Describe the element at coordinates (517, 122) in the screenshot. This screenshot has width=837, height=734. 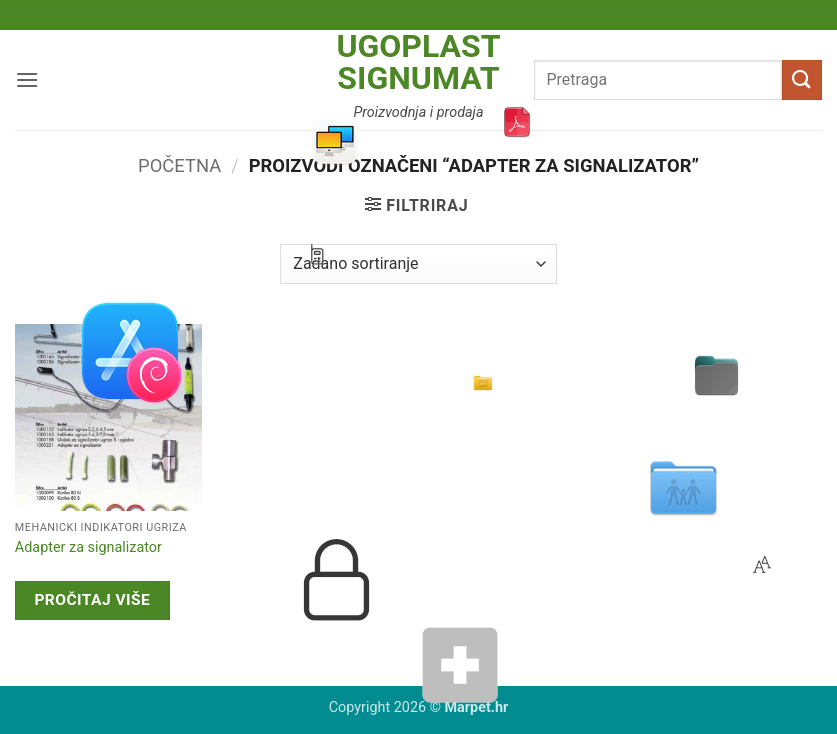
I see `open a compressed PDF file` at that location.